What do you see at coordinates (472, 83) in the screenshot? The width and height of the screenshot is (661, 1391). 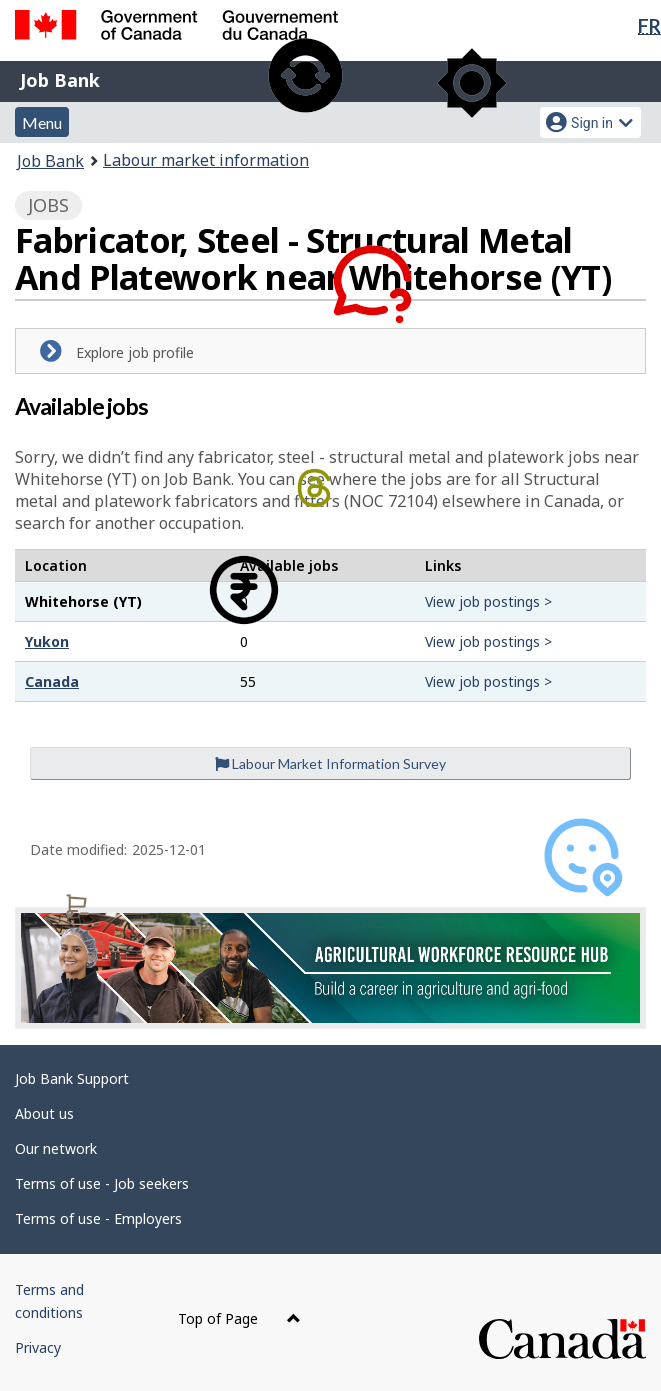 I see `adjust screen brightness` at bounding box center [472, 83].